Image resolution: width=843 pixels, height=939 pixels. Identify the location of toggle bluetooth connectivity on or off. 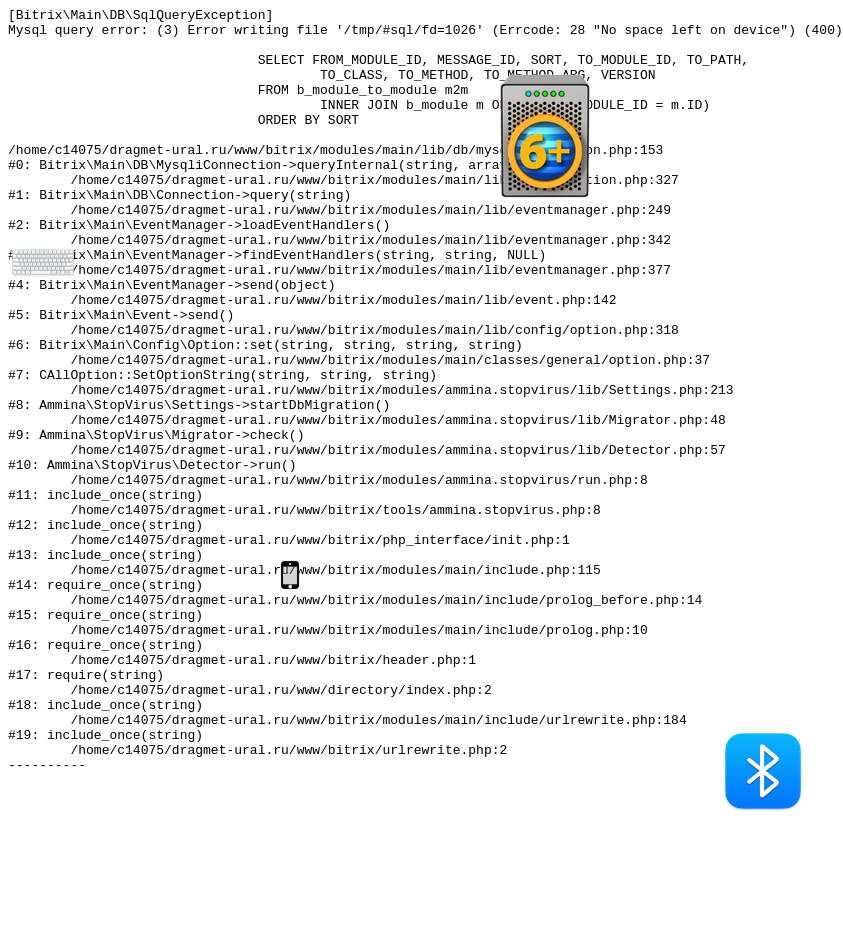
(763, 771).